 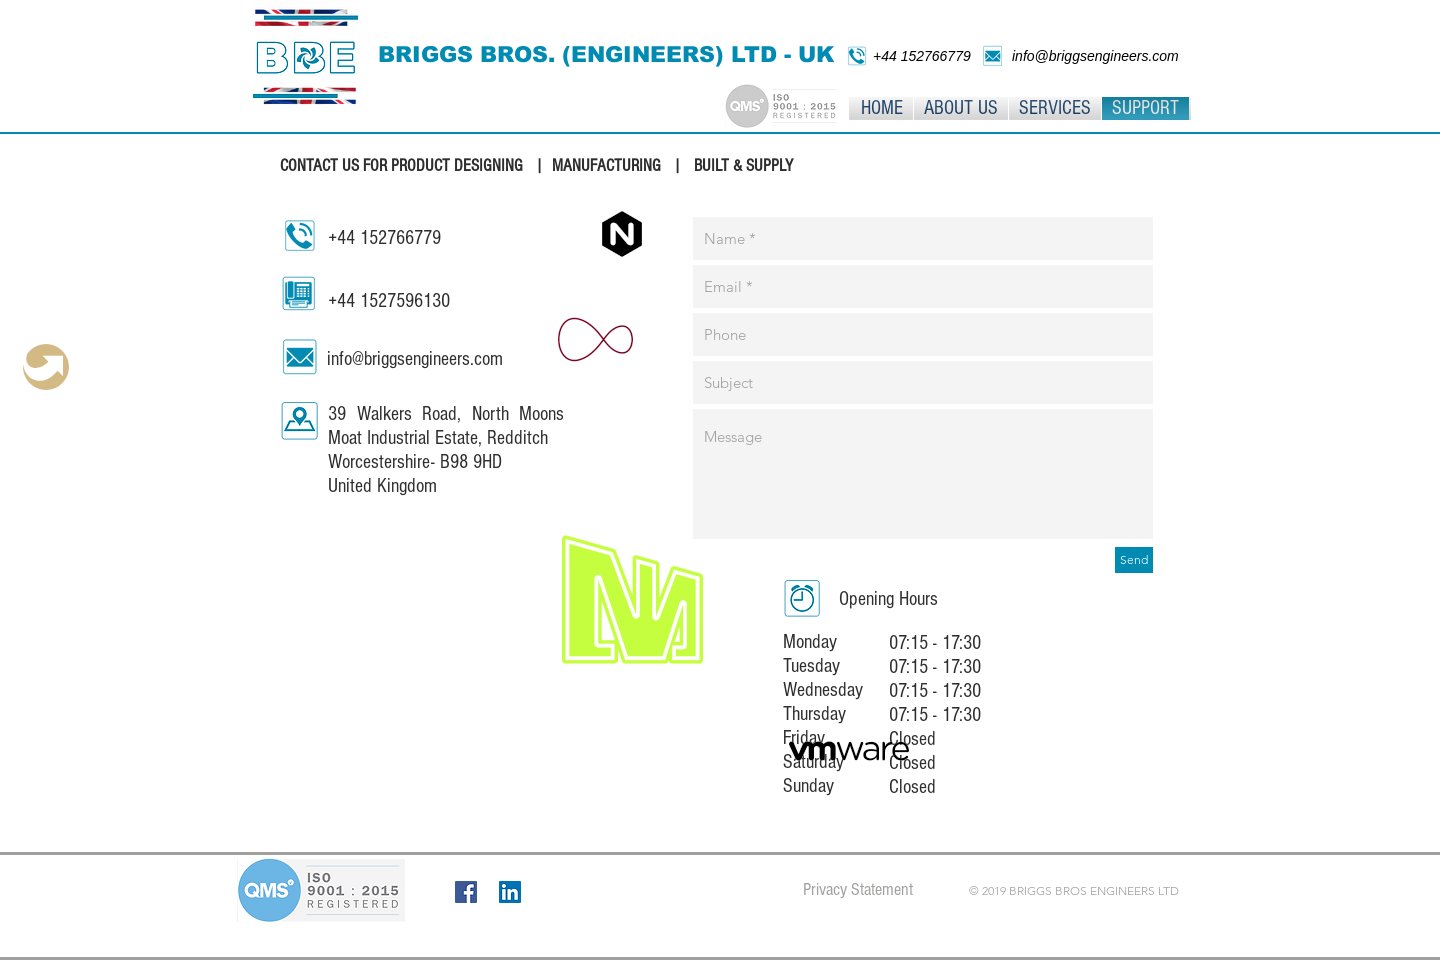 I want to click on virgin media brand logo, so click(x=595, y=339).